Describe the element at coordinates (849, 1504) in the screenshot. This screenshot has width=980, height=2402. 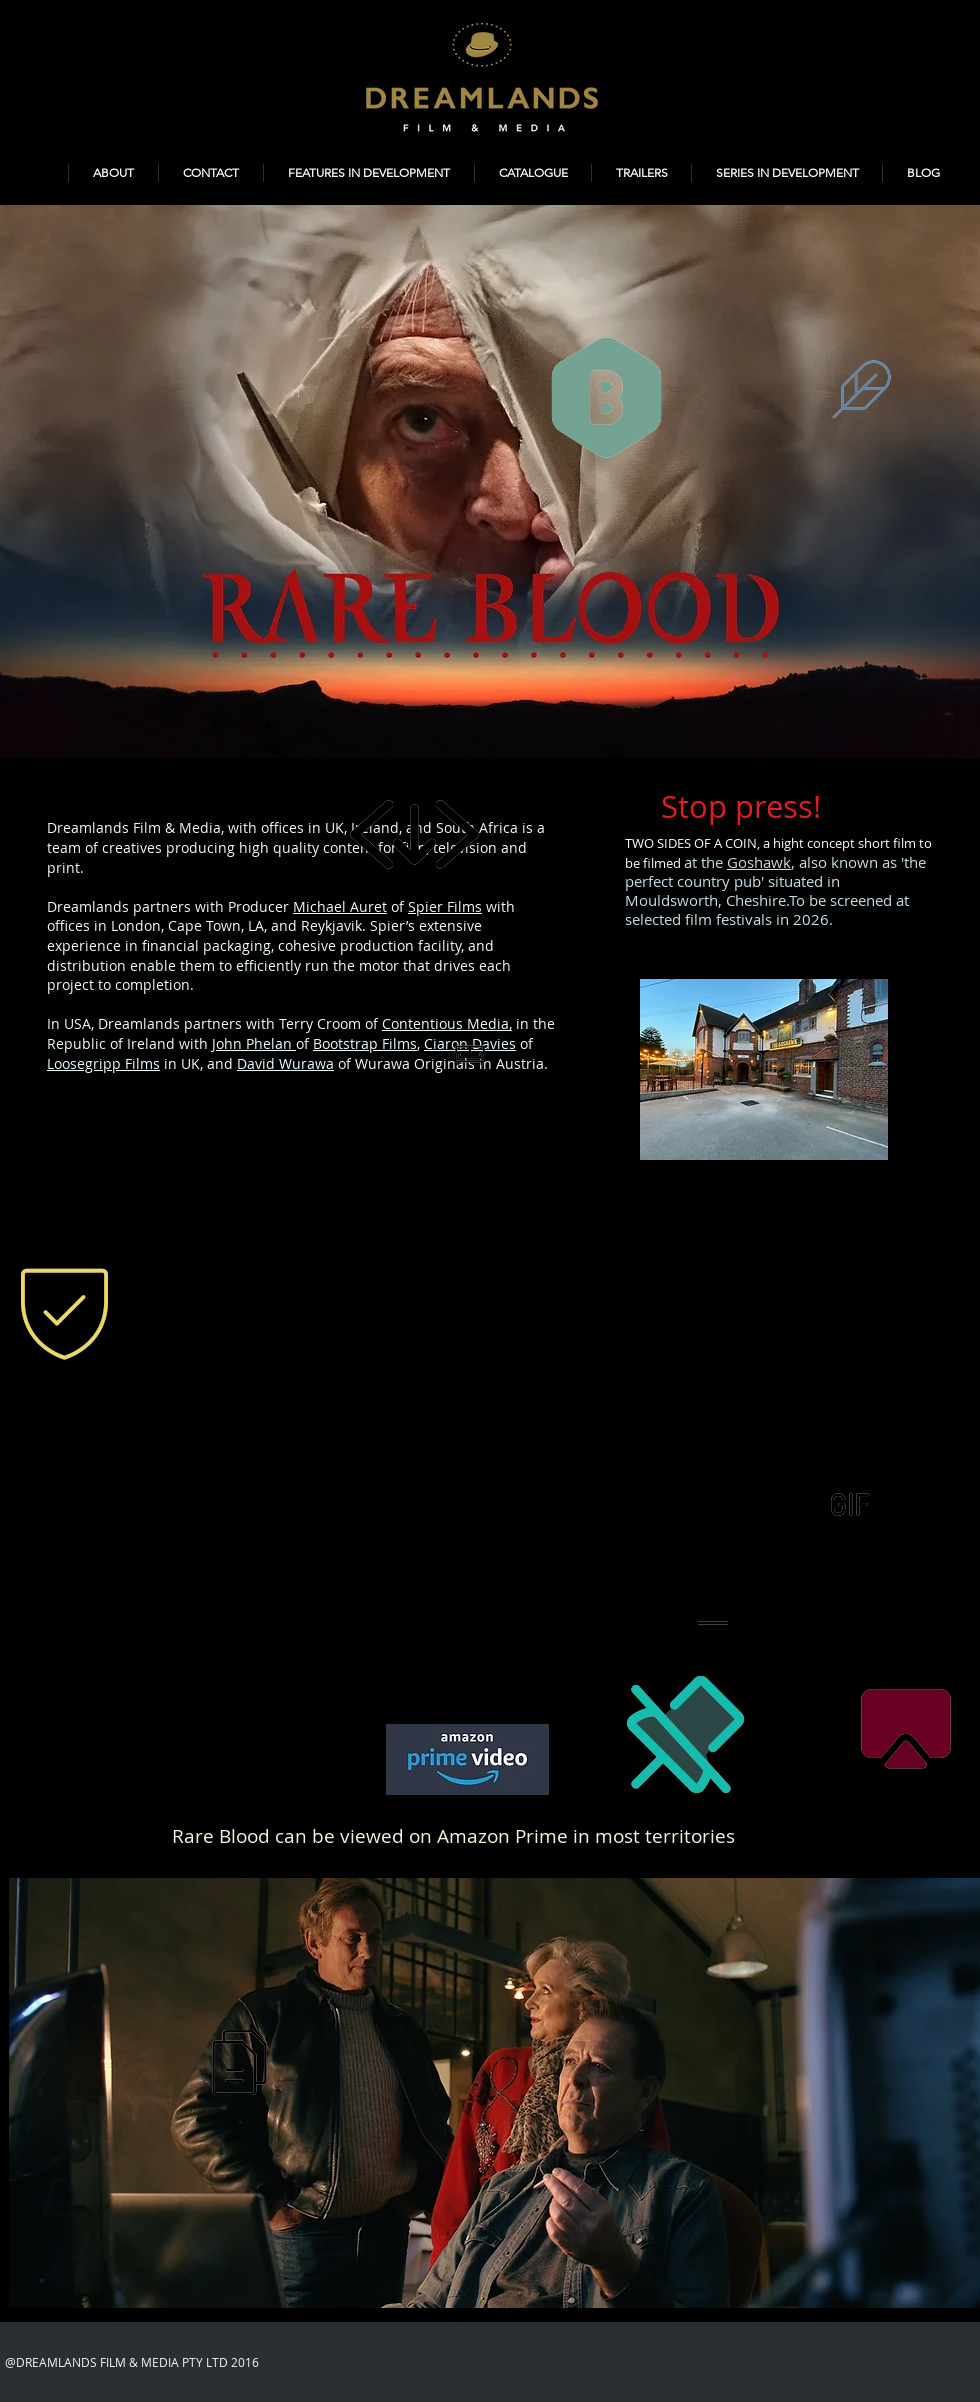
I see `insert a GIF into your message` at that location.